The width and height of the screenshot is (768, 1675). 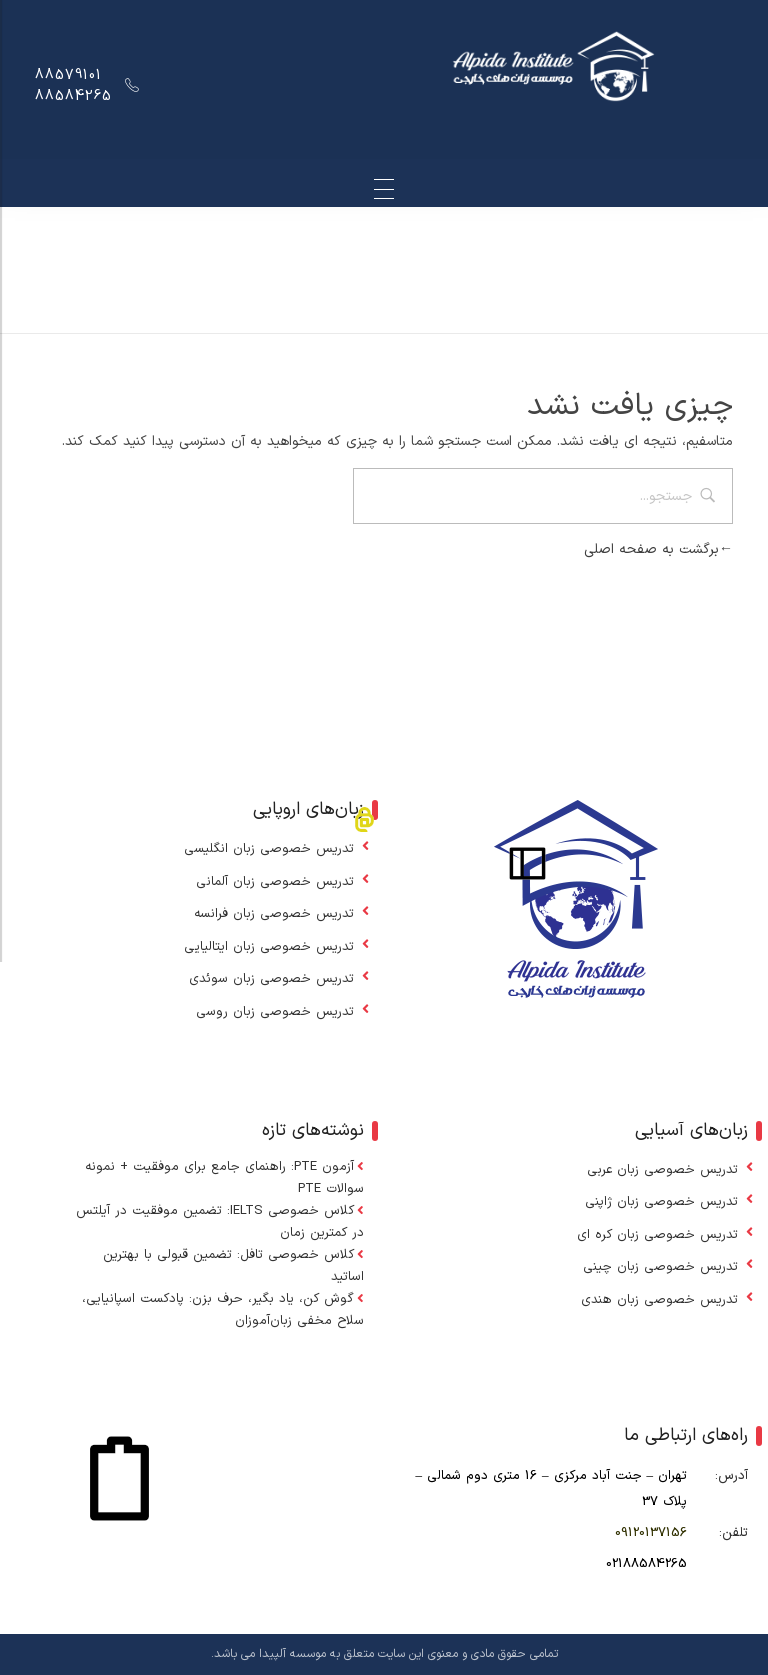 I want to click on open addy.io email alias service, so click(x=364, y=819).